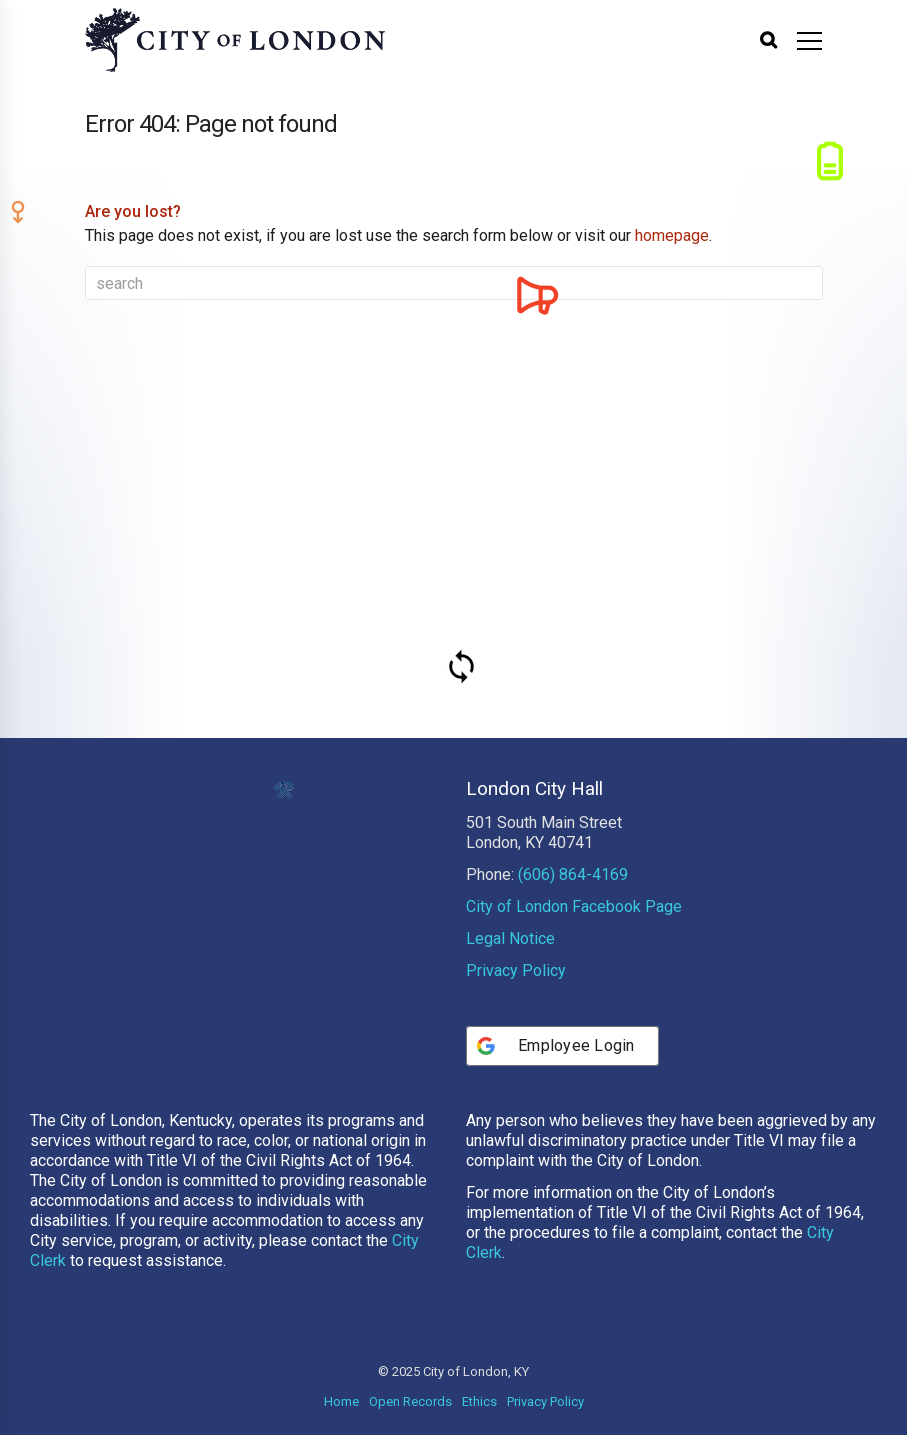 Image resolution: width=907 pixels, height=1435 pixels. What do you see at coordinates (461, 666) in the screenshot?
I see `sync data with server or cloud` at bounding box center [461, 666].